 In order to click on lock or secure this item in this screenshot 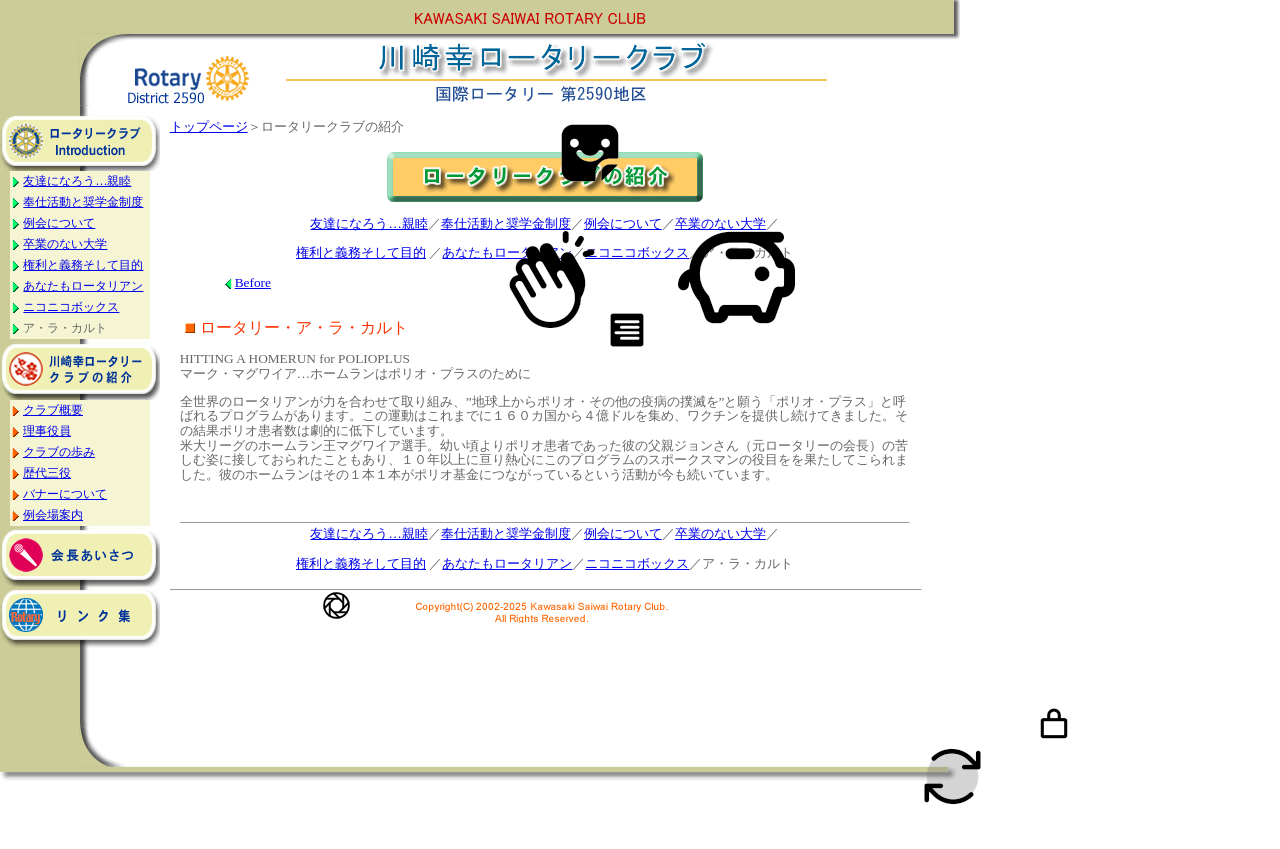, I will do `click(1054, 725)`.